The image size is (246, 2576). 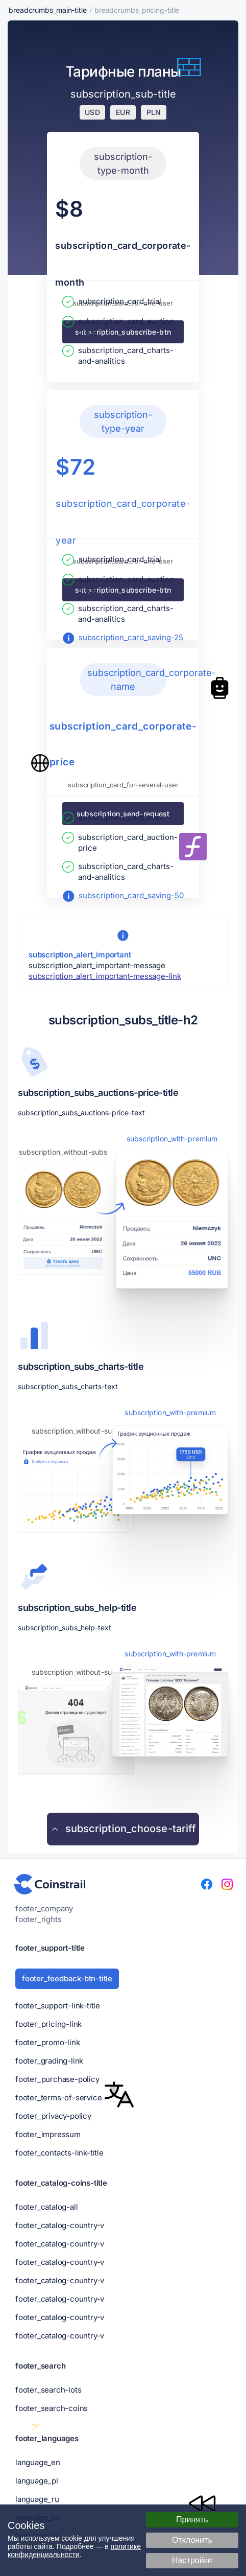 I want to click on access sports or basketball-related content, so click(x=40, y=763).